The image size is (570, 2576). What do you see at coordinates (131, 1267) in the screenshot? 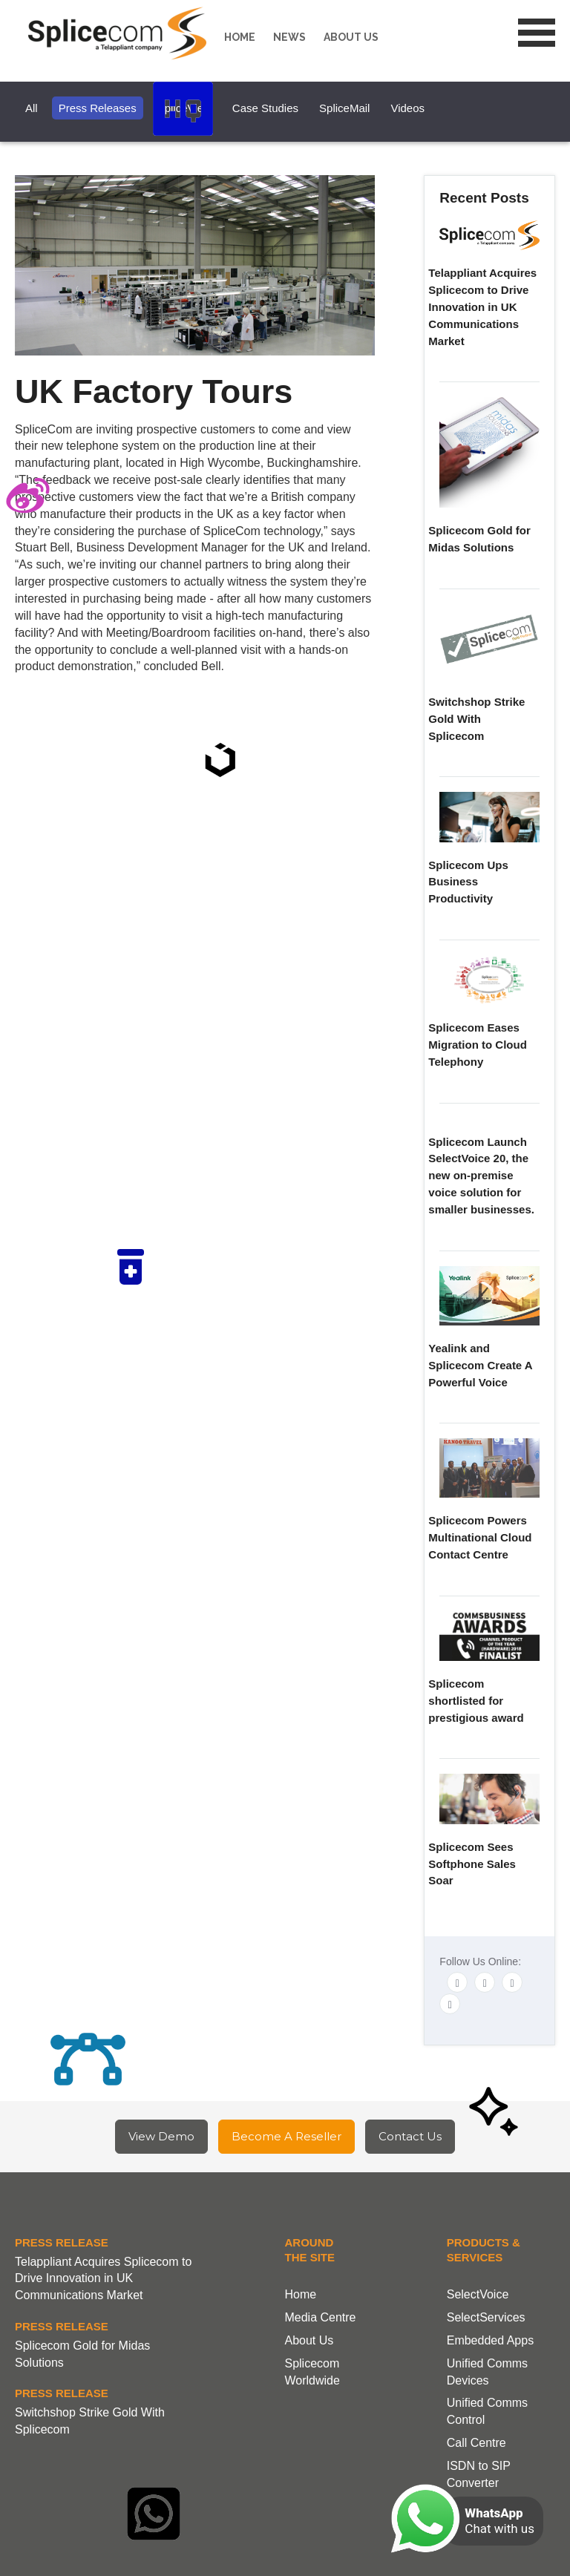
I see `view prescription medications` at bounding box center [131, 1267].